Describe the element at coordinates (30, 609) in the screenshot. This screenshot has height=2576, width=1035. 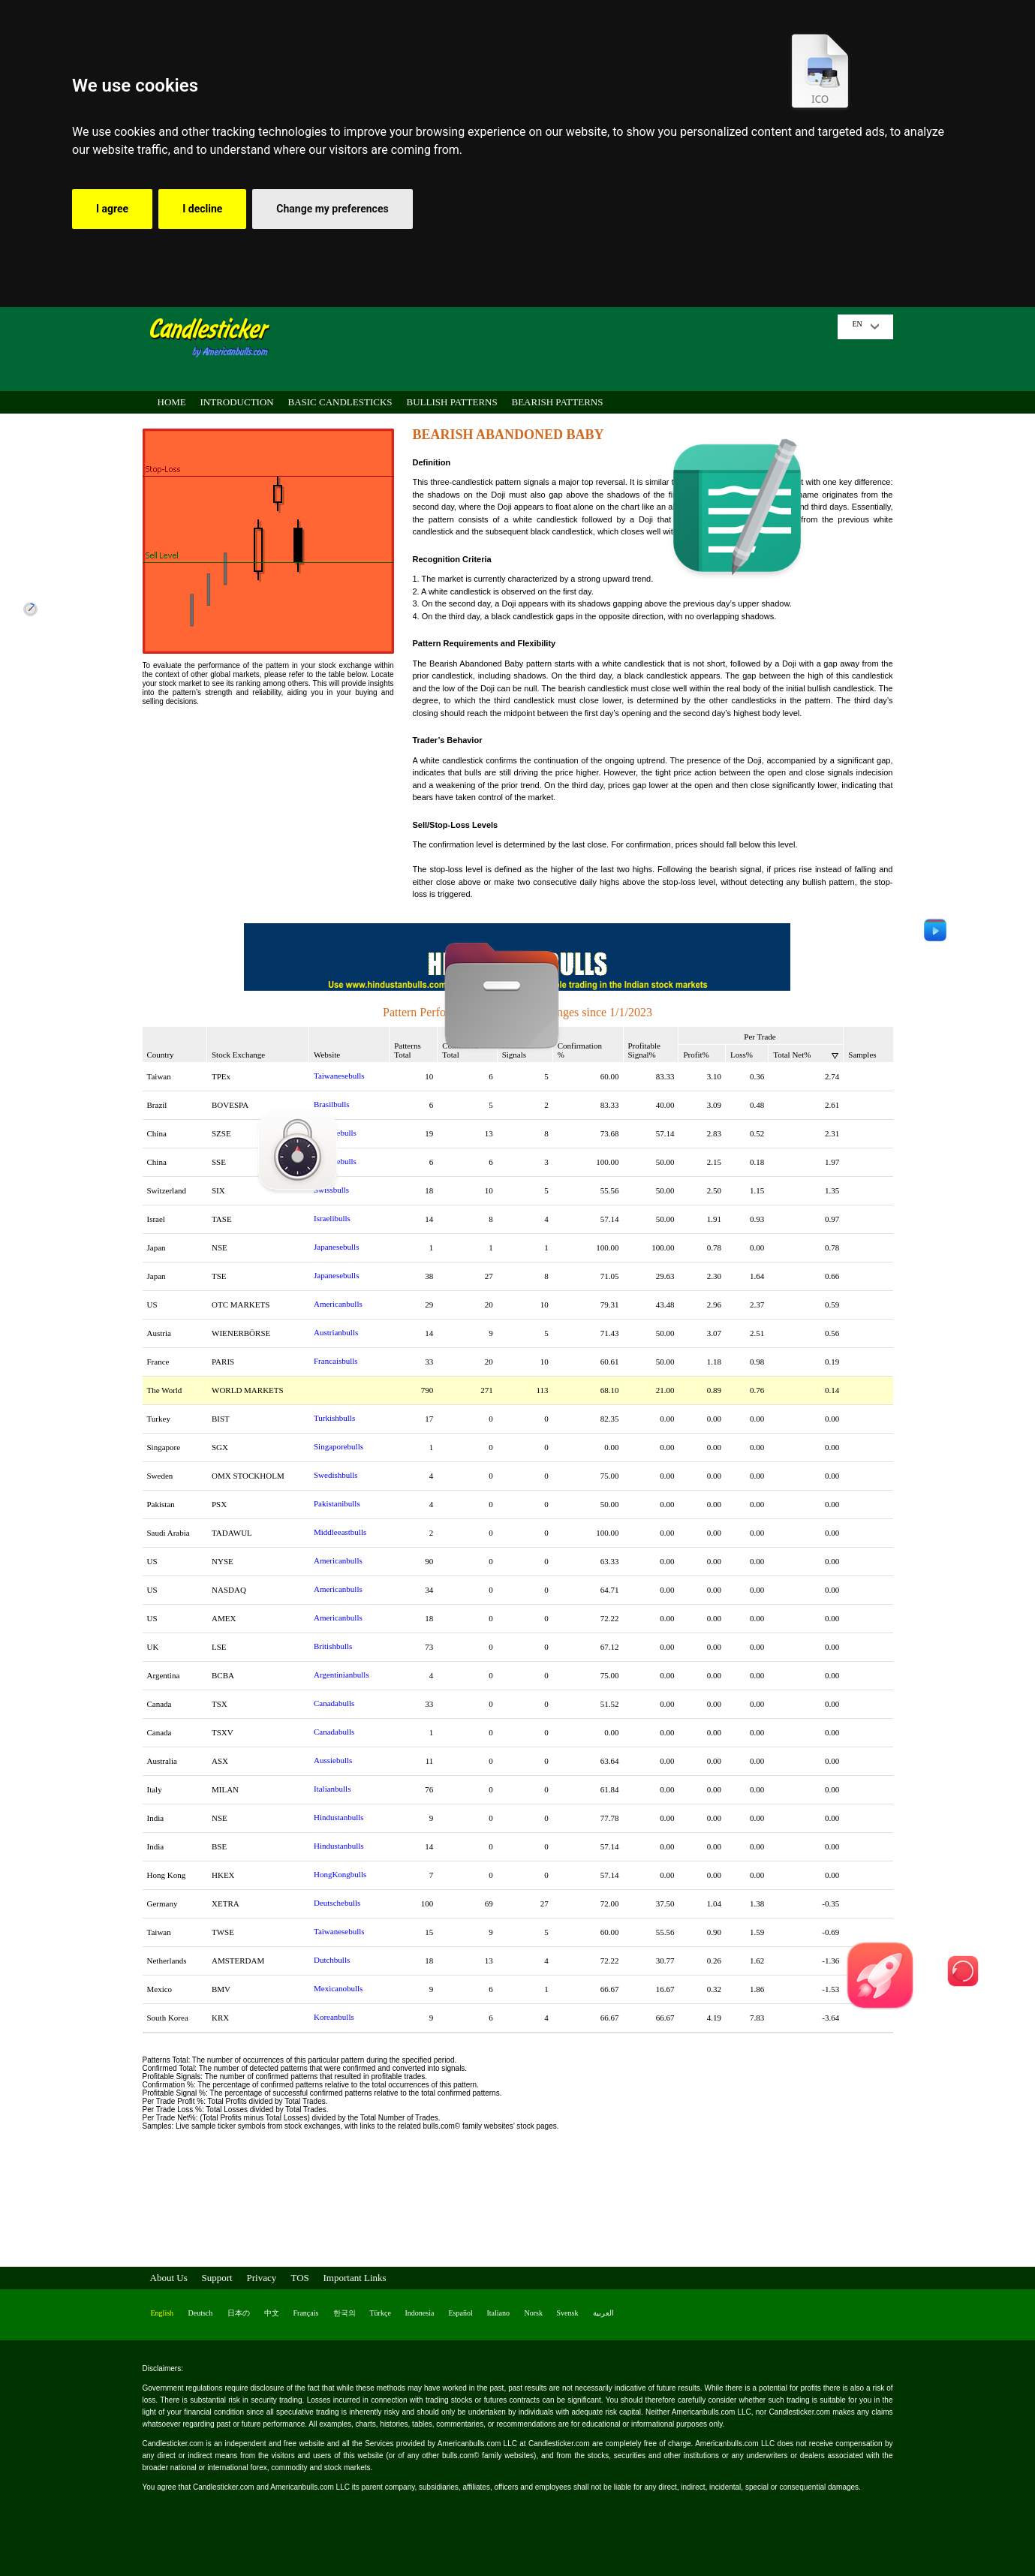
I see `open sysprof system profiler` at that location.